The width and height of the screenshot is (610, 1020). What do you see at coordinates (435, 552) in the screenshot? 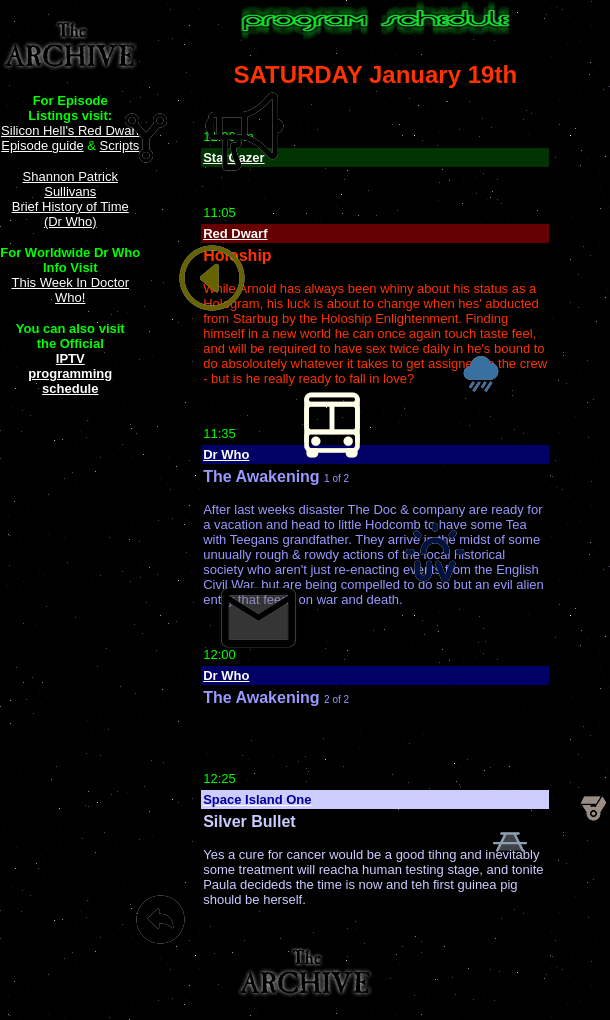
I see `view current UV index level` at bounding box center [435, 552].